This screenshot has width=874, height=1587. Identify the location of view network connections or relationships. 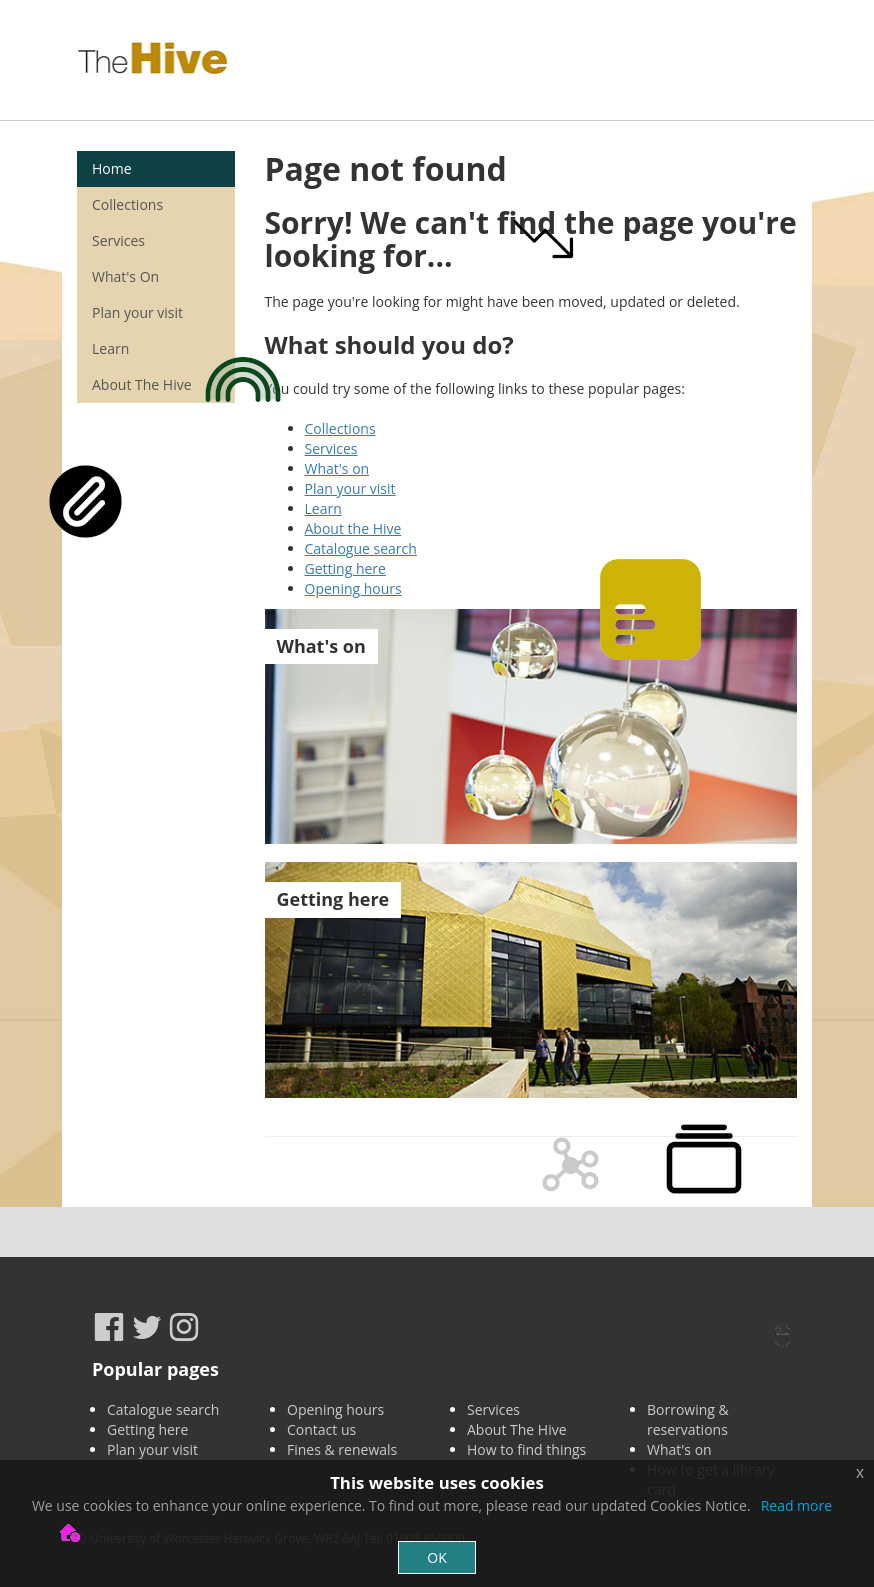
(570, 1165).